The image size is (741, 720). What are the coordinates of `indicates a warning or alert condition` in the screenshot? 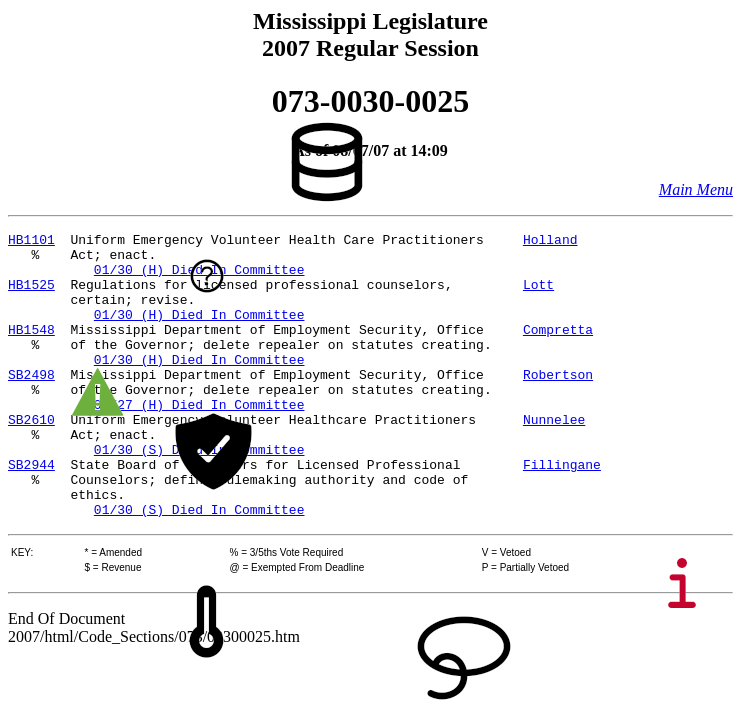 It's located at (97, 392).